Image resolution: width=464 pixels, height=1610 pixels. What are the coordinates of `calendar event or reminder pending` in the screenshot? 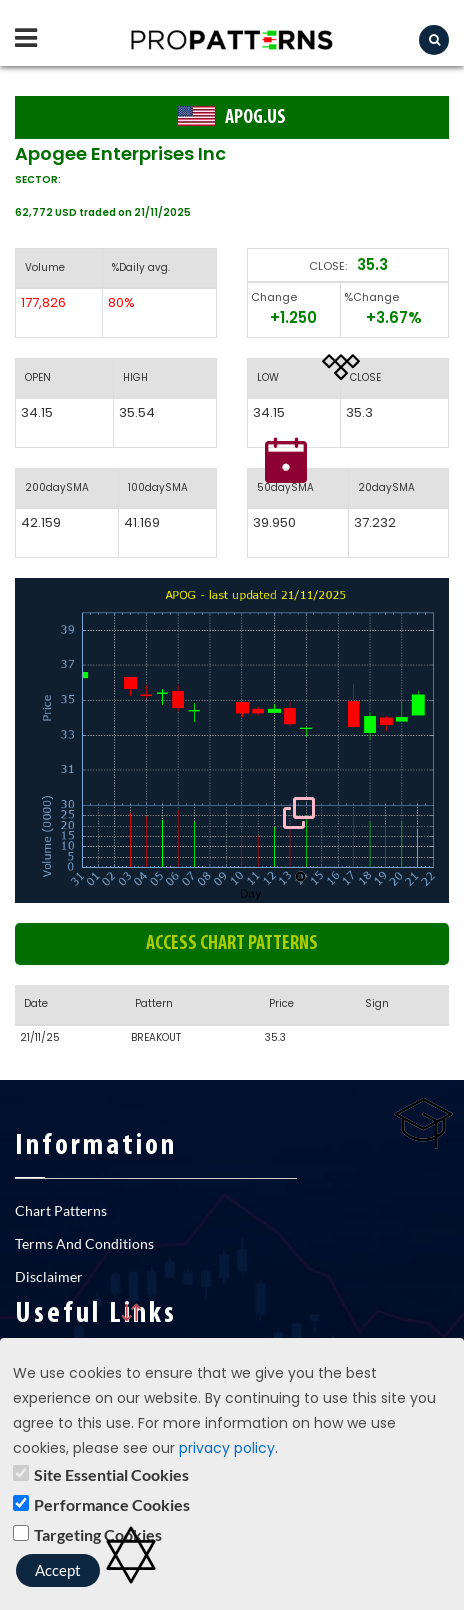 It's located at (286, 462).